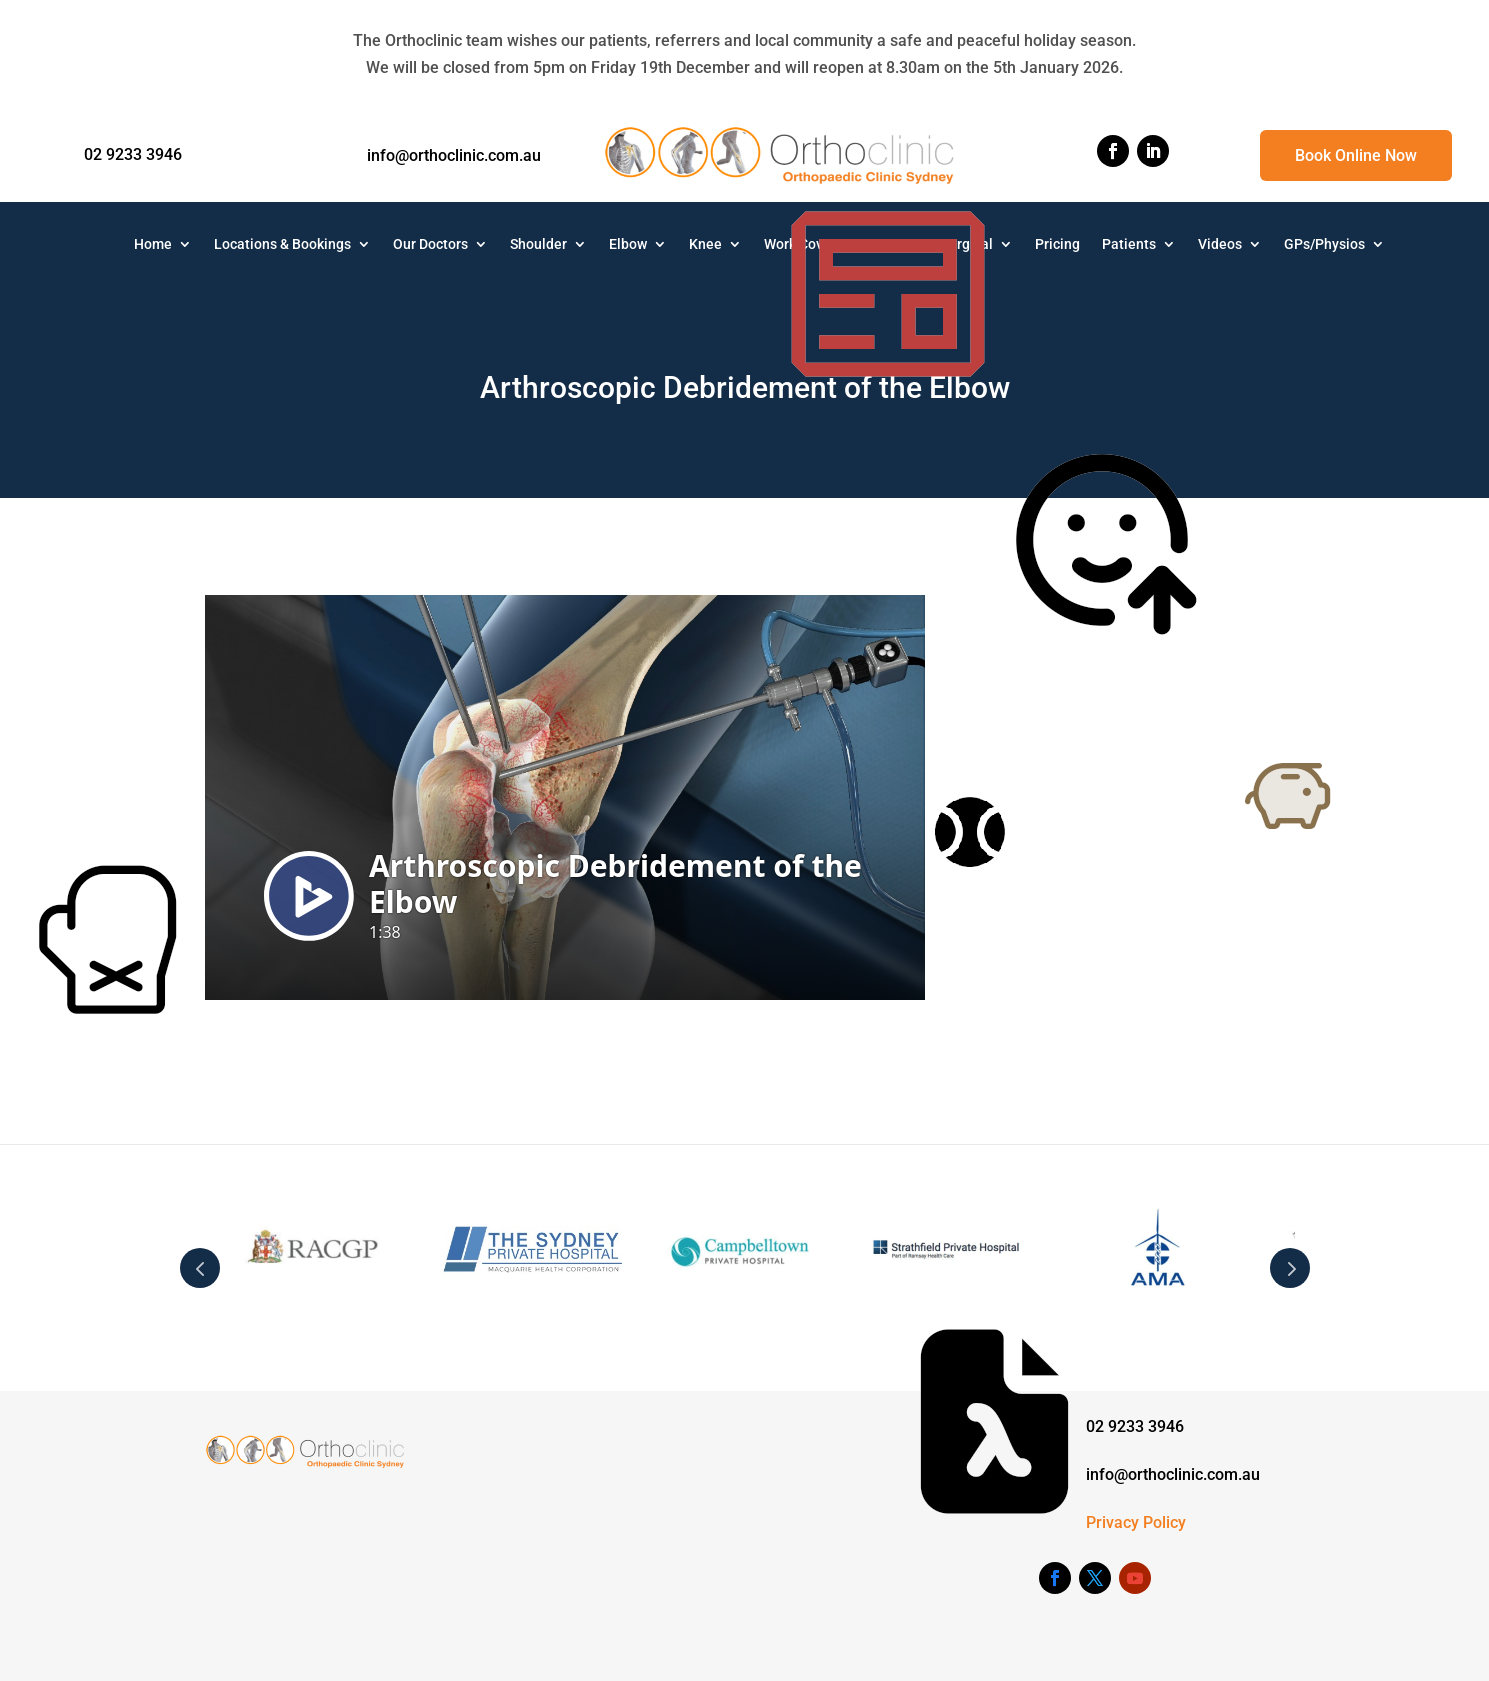  I want to click on access baseball or sports content, so click(970, 832).